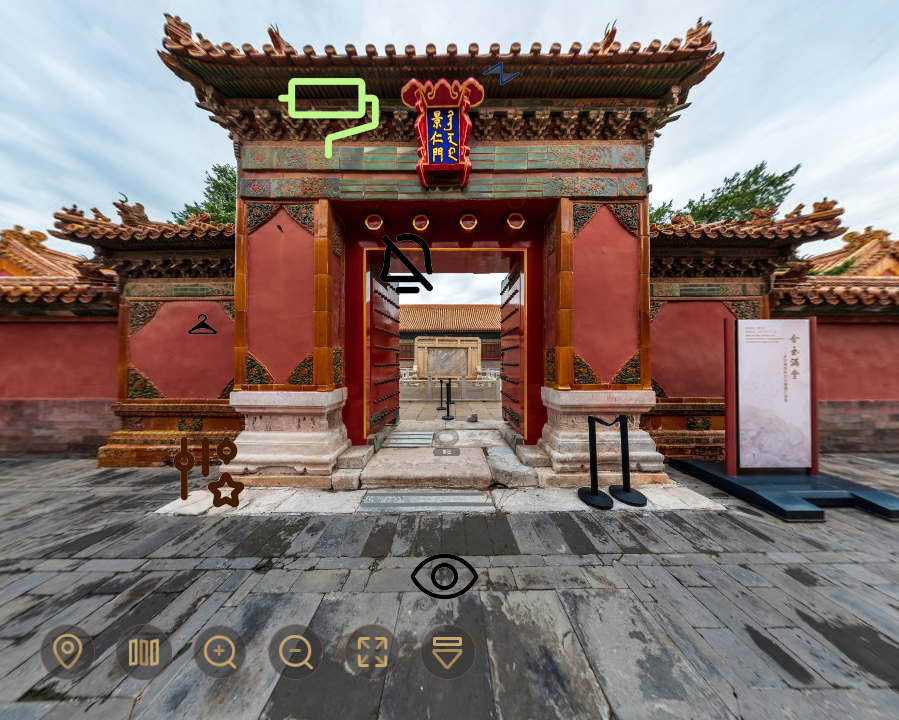 This screenshot has height=720, width=899. What do you see at coordinates (205, 468) in the screenshot?
I see `adjust settings for starred items` at bounding box center [205, 468].